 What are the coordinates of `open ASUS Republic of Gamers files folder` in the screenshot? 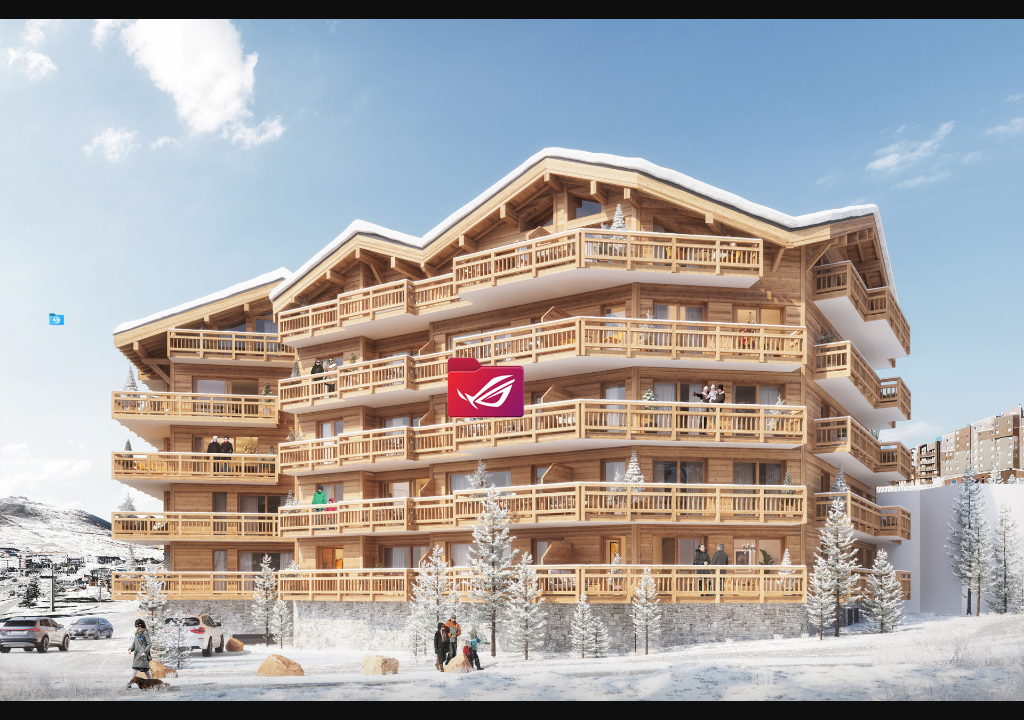 It's located at (485, 389).